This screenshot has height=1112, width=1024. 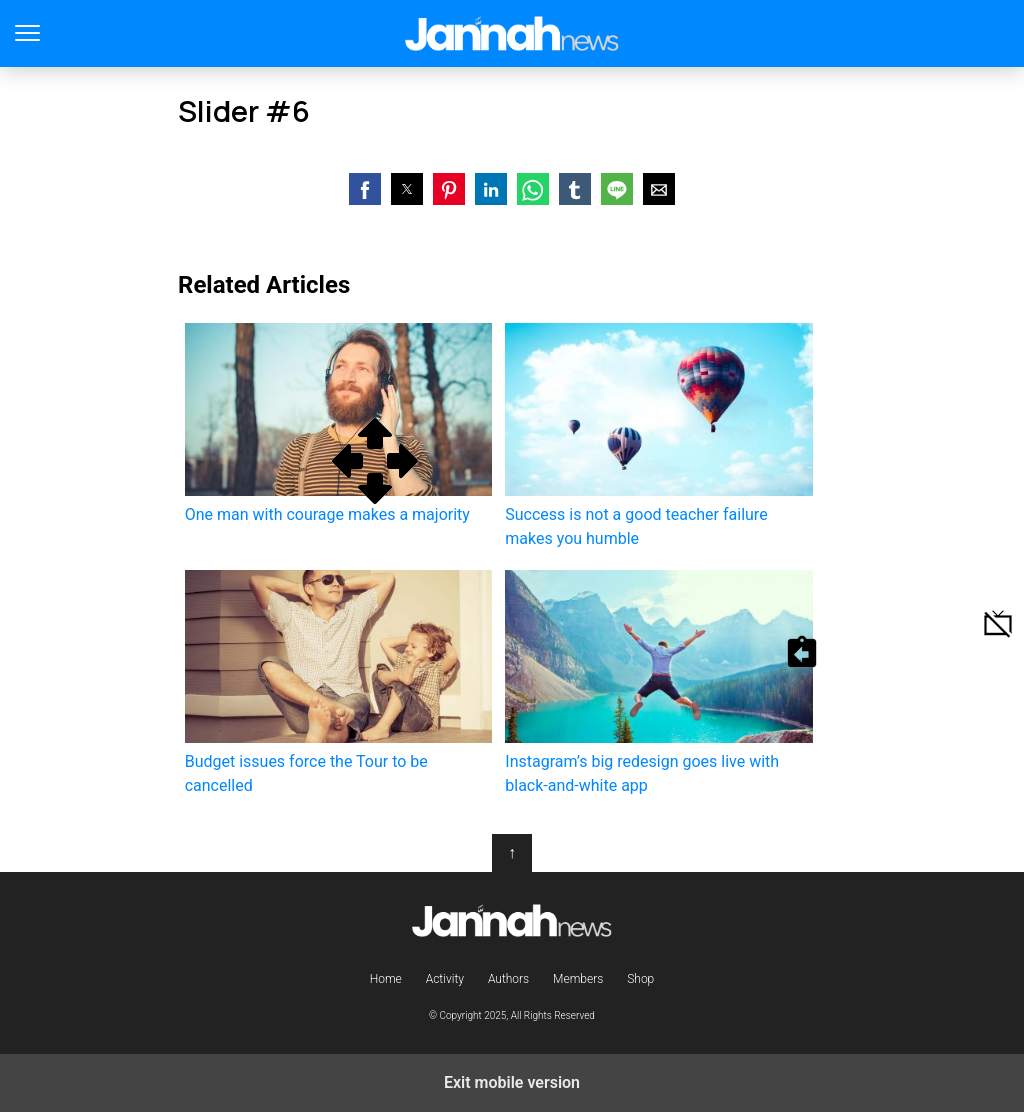 What do you see at coordinates (802, 653) in the screenshot?
I see `return or send back an assignment` at bounding box center [802, 653].